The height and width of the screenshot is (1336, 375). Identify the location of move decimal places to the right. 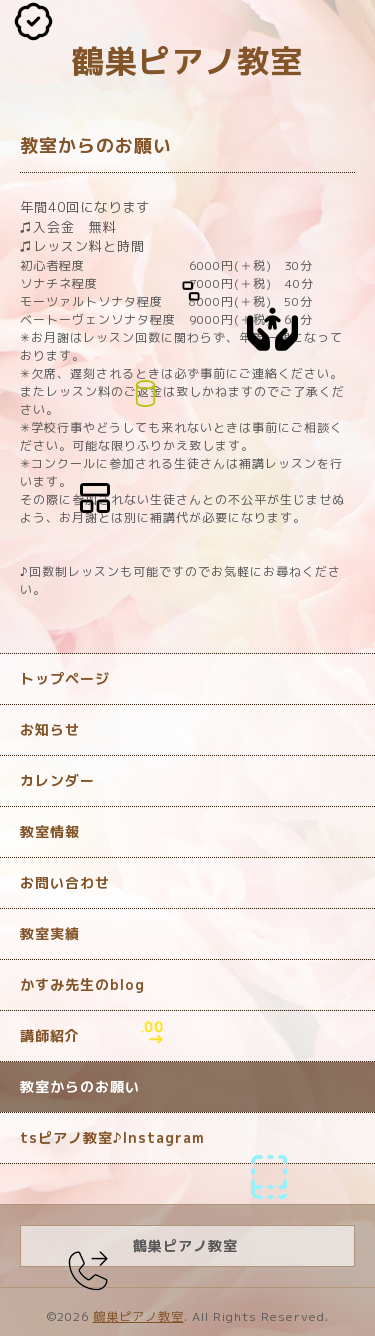
(152, 1032).